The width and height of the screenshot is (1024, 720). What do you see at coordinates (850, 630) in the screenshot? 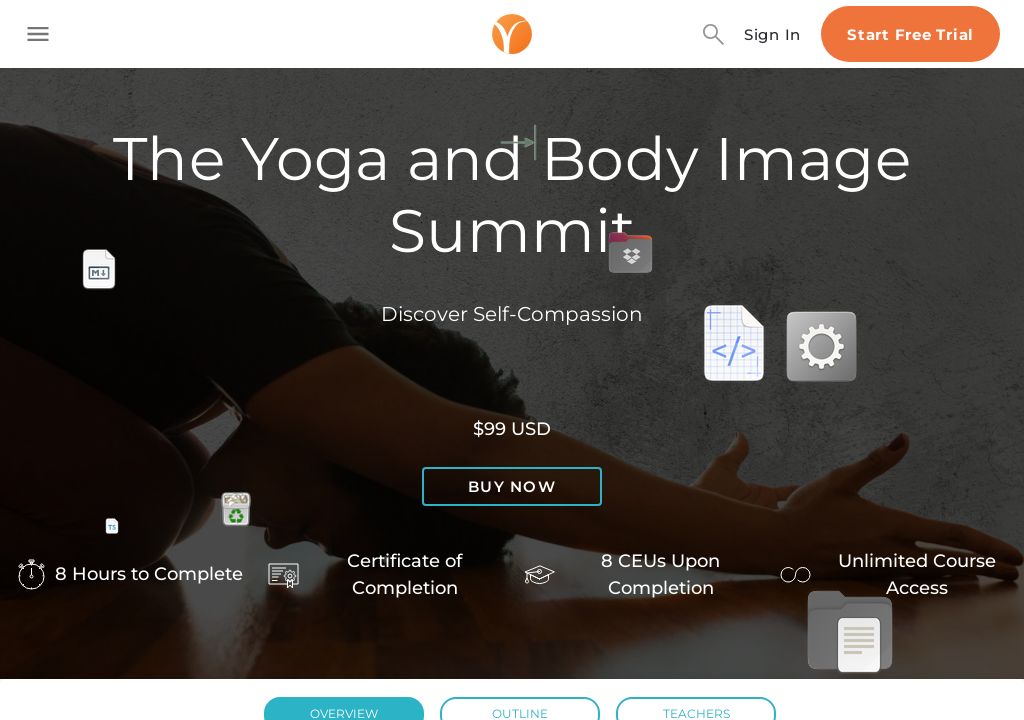
I see `open an existing document or file` at bounding box center [850, 630].